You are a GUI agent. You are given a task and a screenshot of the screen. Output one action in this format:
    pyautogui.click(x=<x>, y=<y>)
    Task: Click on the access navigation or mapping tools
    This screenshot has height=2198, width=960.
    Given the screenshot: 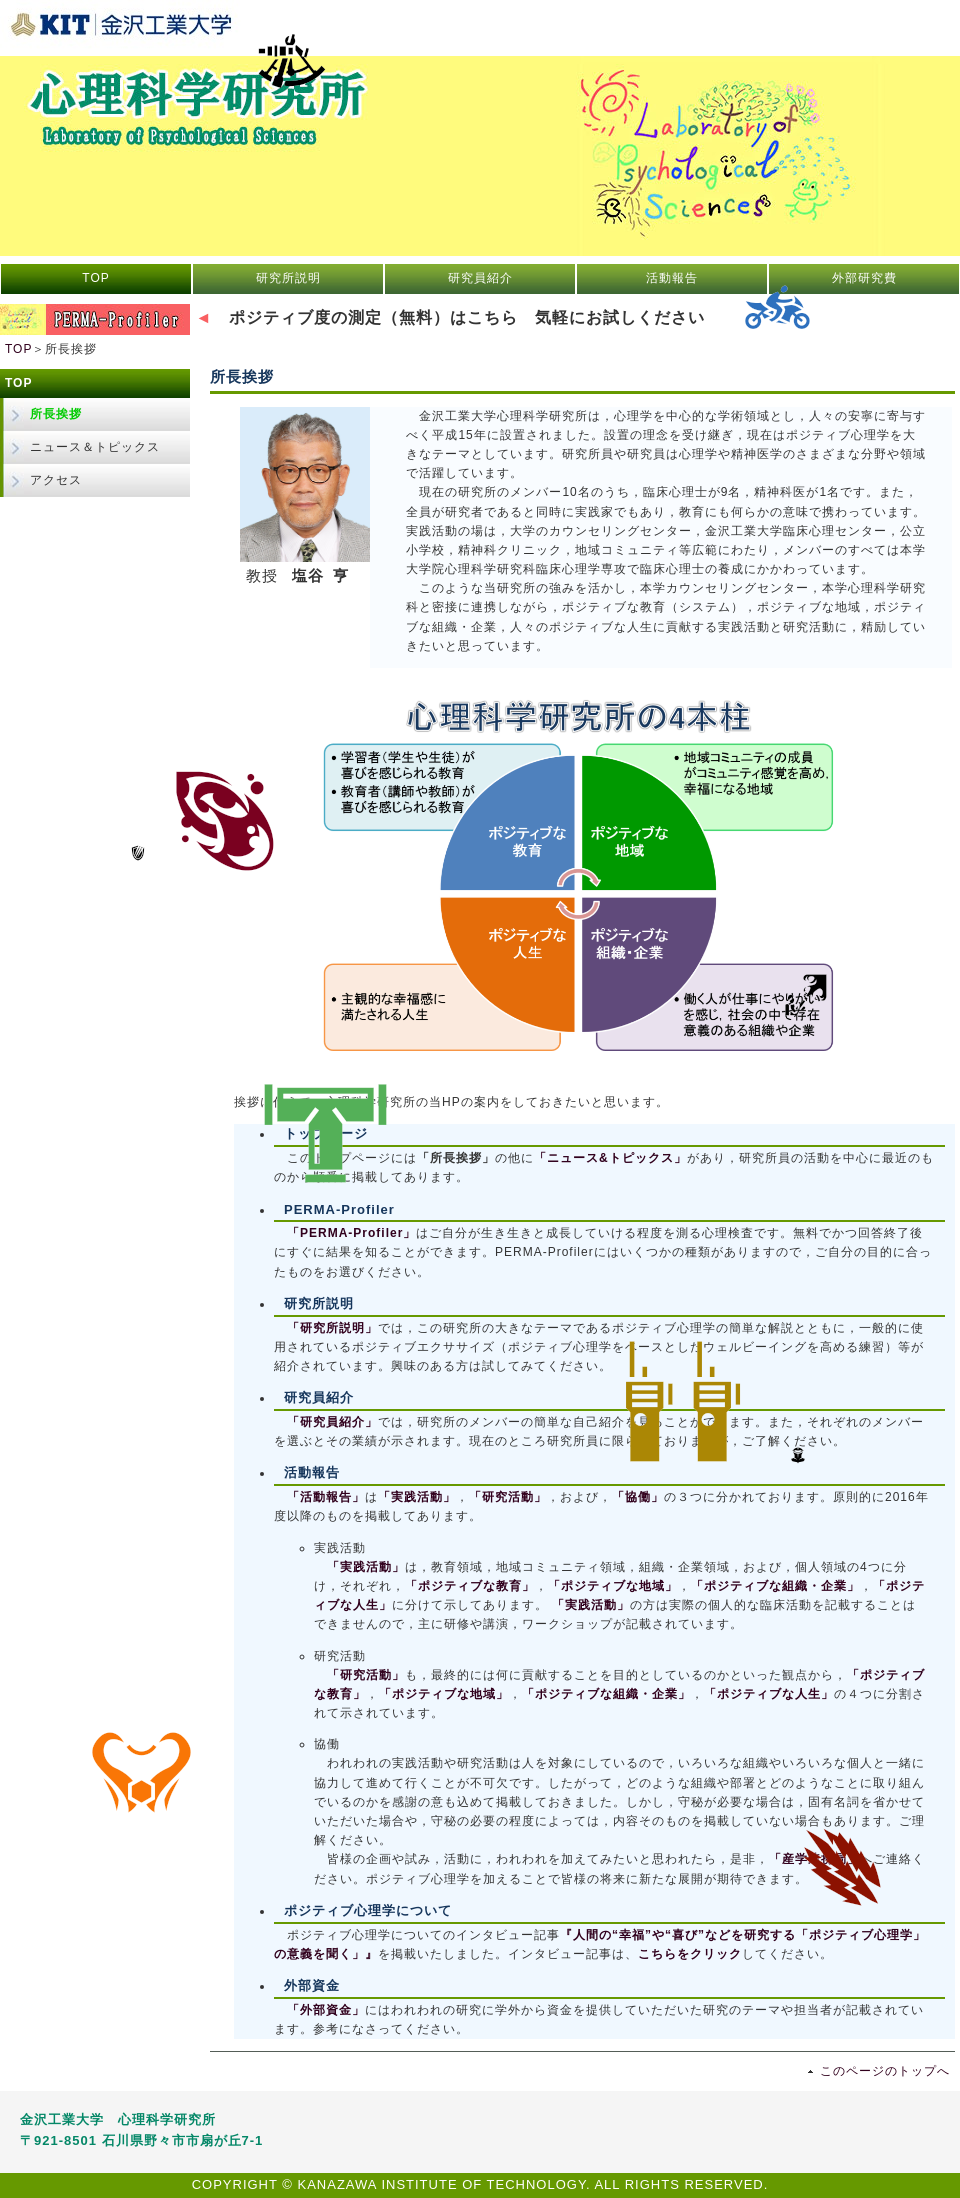 What is the action you would take?
    pyautogui.click(x=292, y=61)
    